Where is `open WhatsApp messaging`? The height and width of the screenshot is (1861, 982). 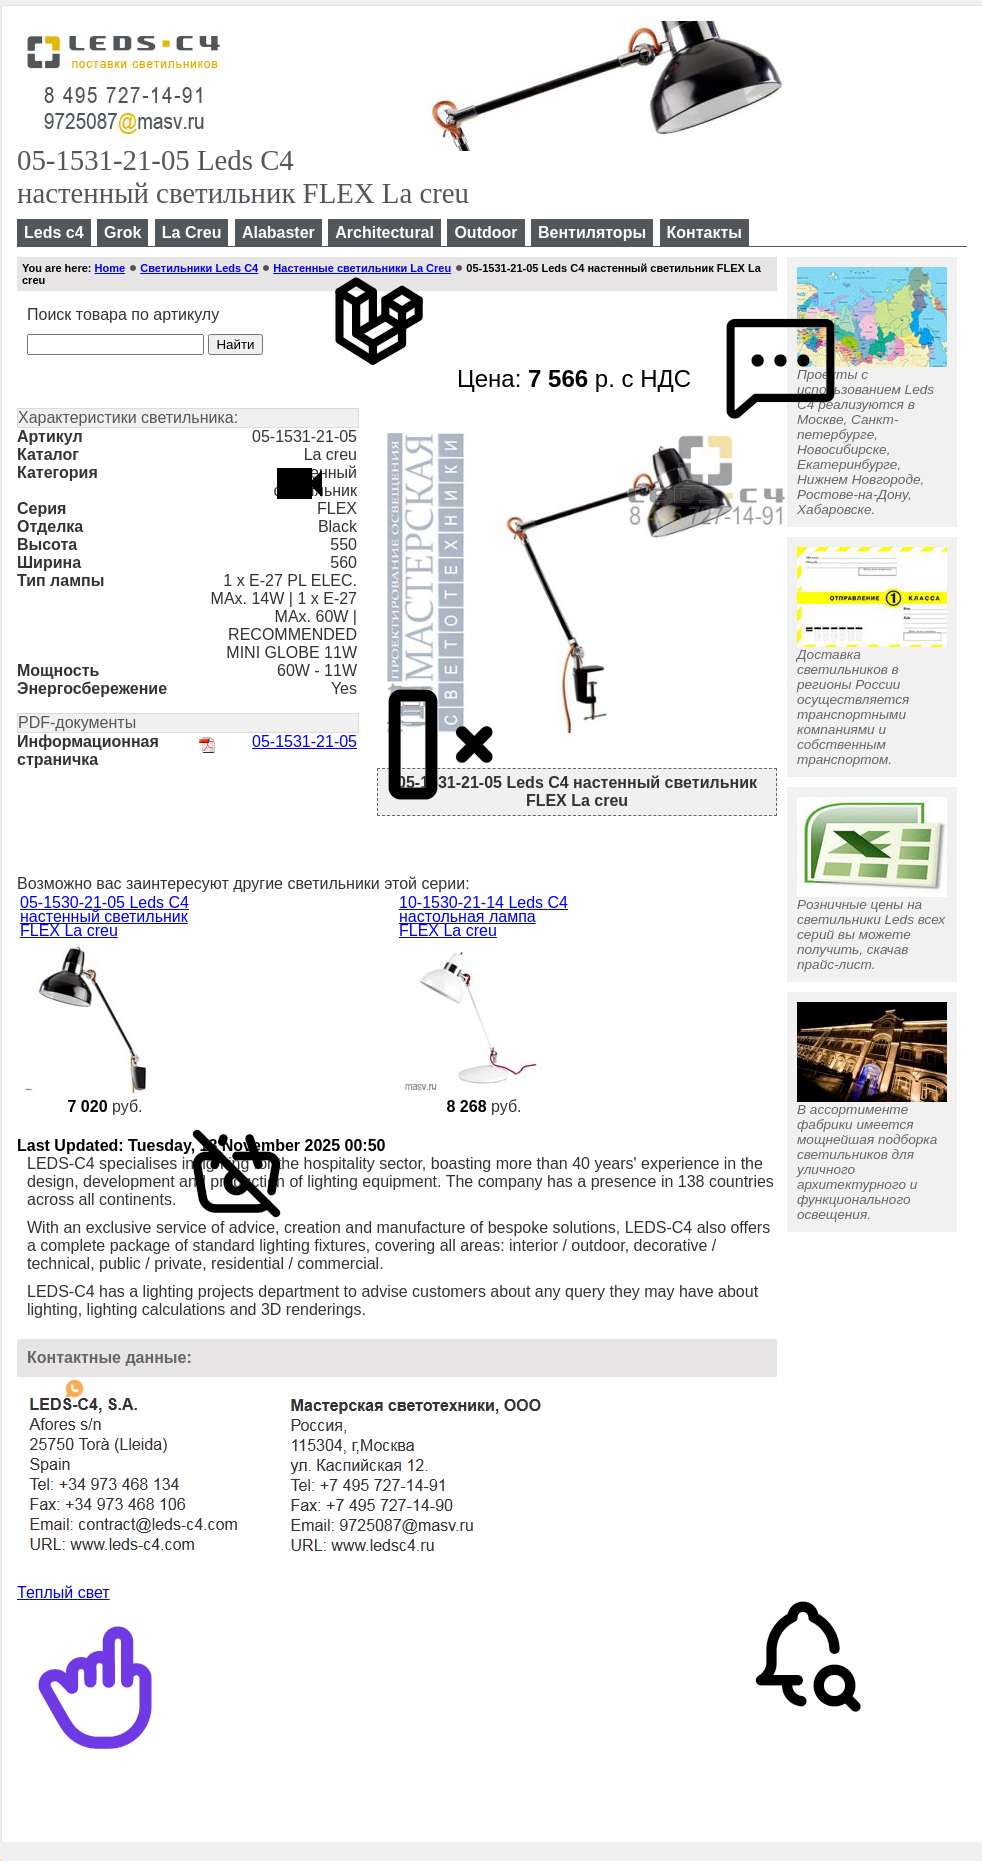 open WhatsApp messaging is located at coordinates (74, 1388).